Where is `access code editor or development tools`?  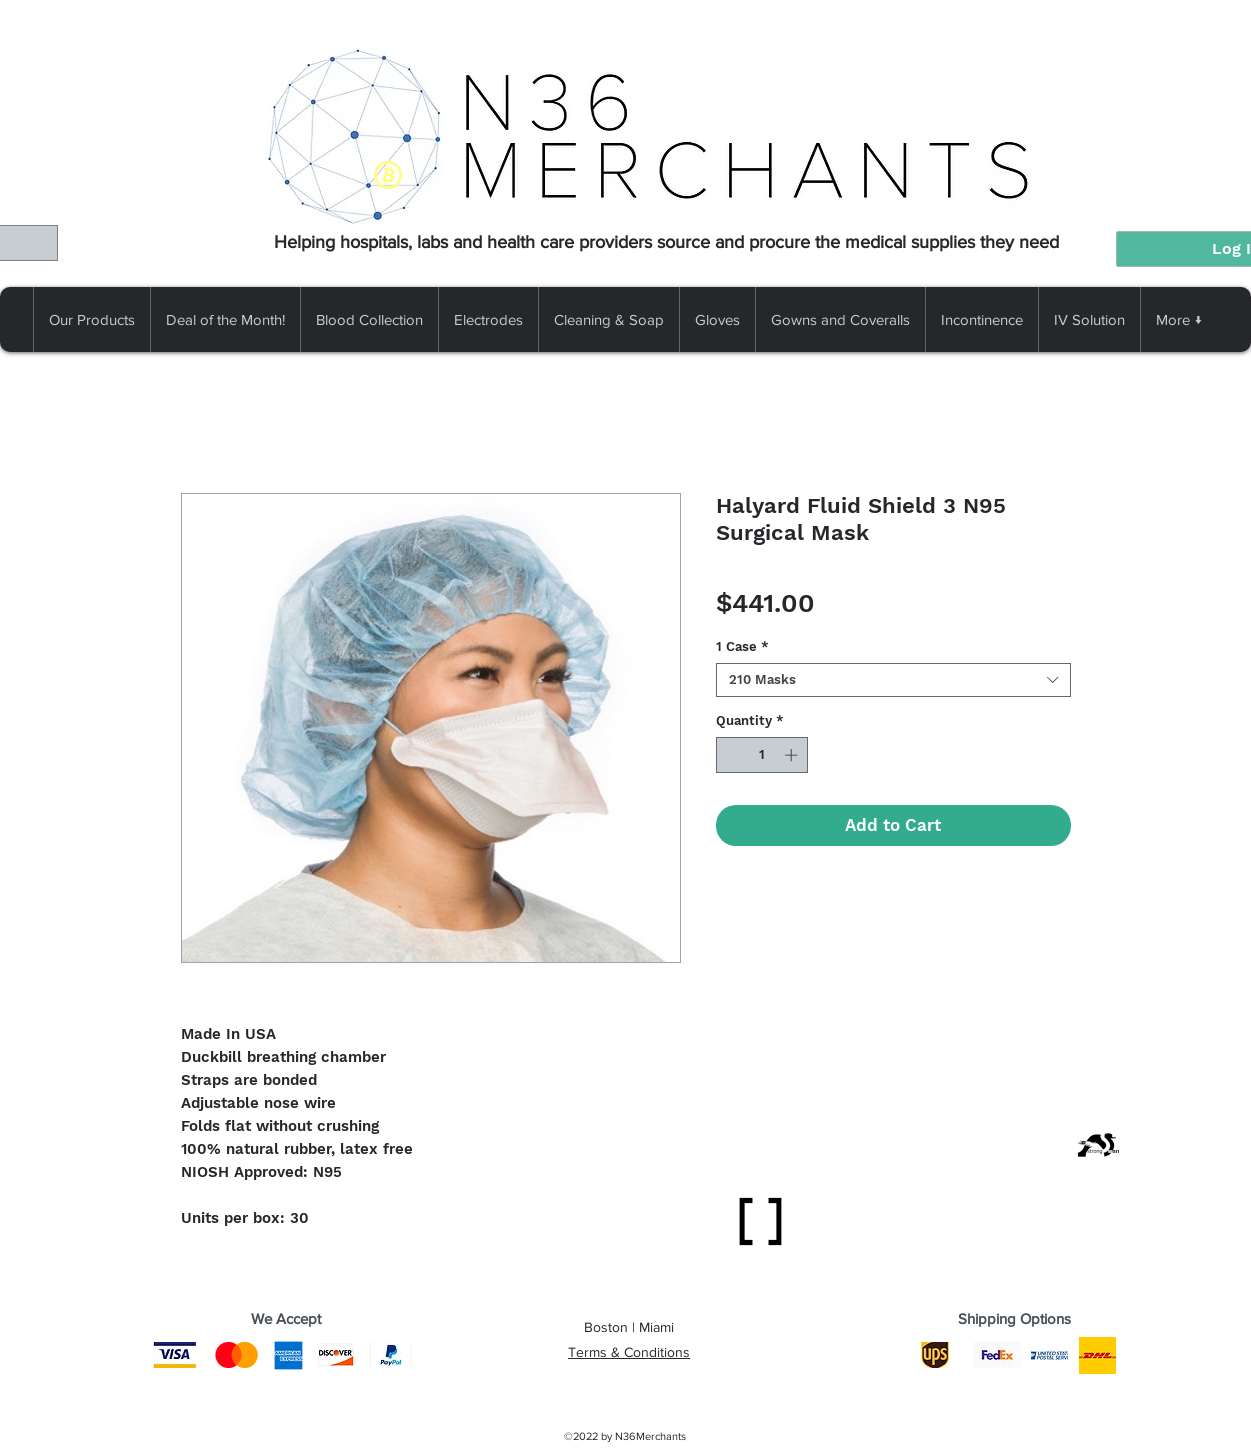 access code editor or development tools is located at coordinates (760, 1221).